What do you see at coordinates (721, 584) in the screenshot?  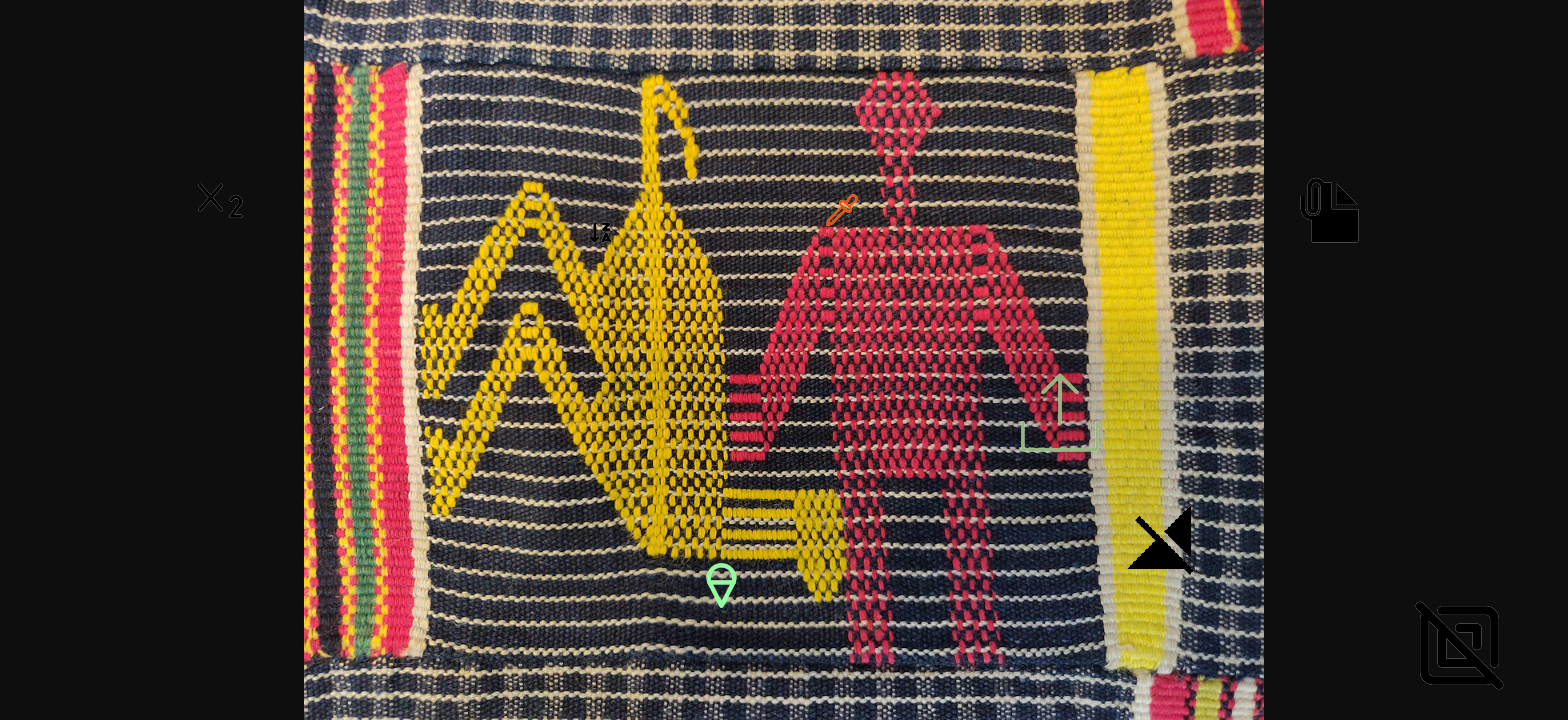 I see `browse dessert or ice cream options` at bounding box center [721, 584].